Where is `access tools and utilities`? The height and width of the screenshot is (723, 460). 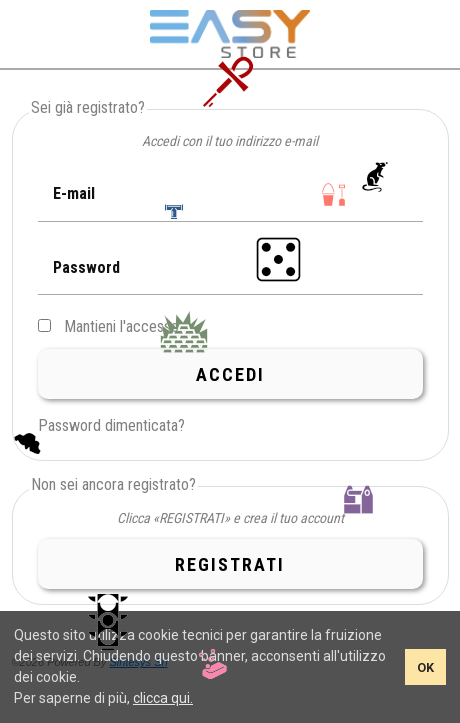
access tools and utilities is located at coordinates (358, 498).